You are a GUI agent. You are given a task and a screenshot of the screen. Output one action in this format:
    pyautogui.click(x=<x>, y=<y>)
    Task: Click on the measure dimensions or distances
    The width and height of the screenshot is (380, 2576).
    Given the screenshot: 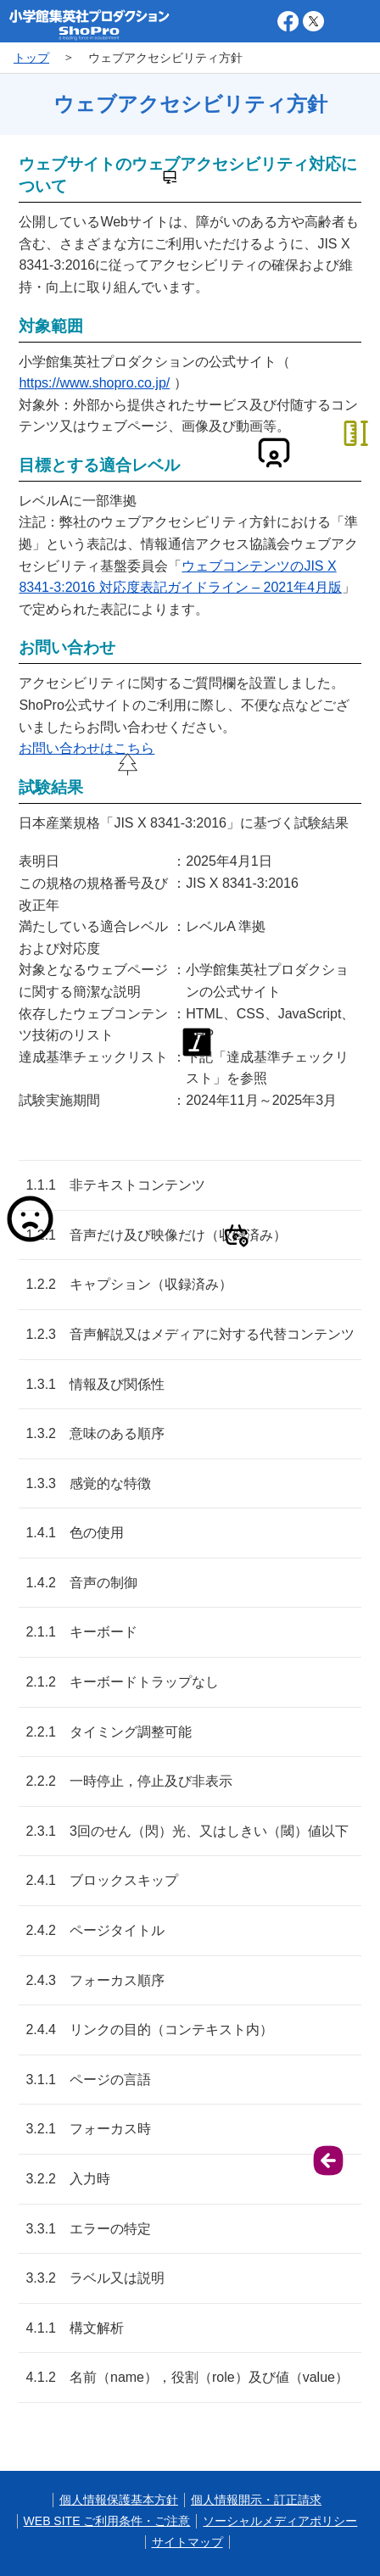 What is the action you would take?
    pyautogui.click(x=355, y=433)
    